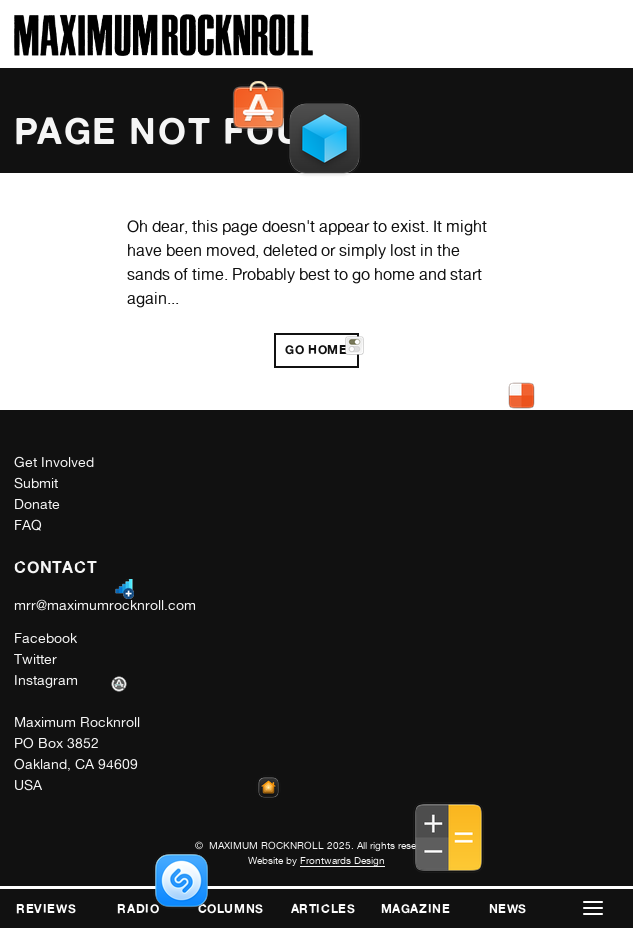 This screenshot has height=928, width=633. I want to click on open the plans app, so click(124, 589).